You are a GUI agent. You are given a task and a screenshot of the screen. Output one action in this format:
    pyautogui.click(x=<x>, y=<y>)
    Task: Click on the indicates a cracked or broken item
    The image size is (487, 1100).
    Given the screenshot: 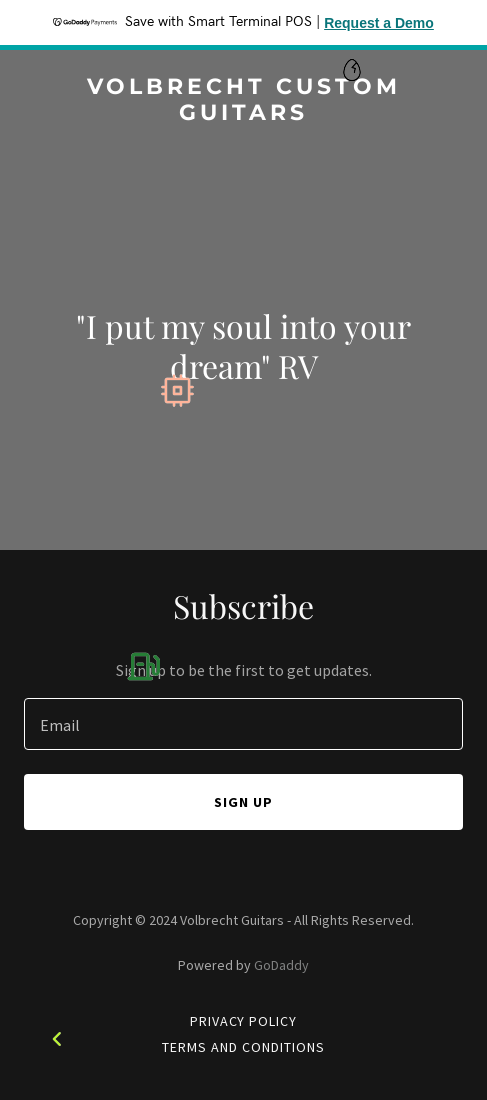 What is the action you would take?
    pyautogui.click(x=352, y=70)
    